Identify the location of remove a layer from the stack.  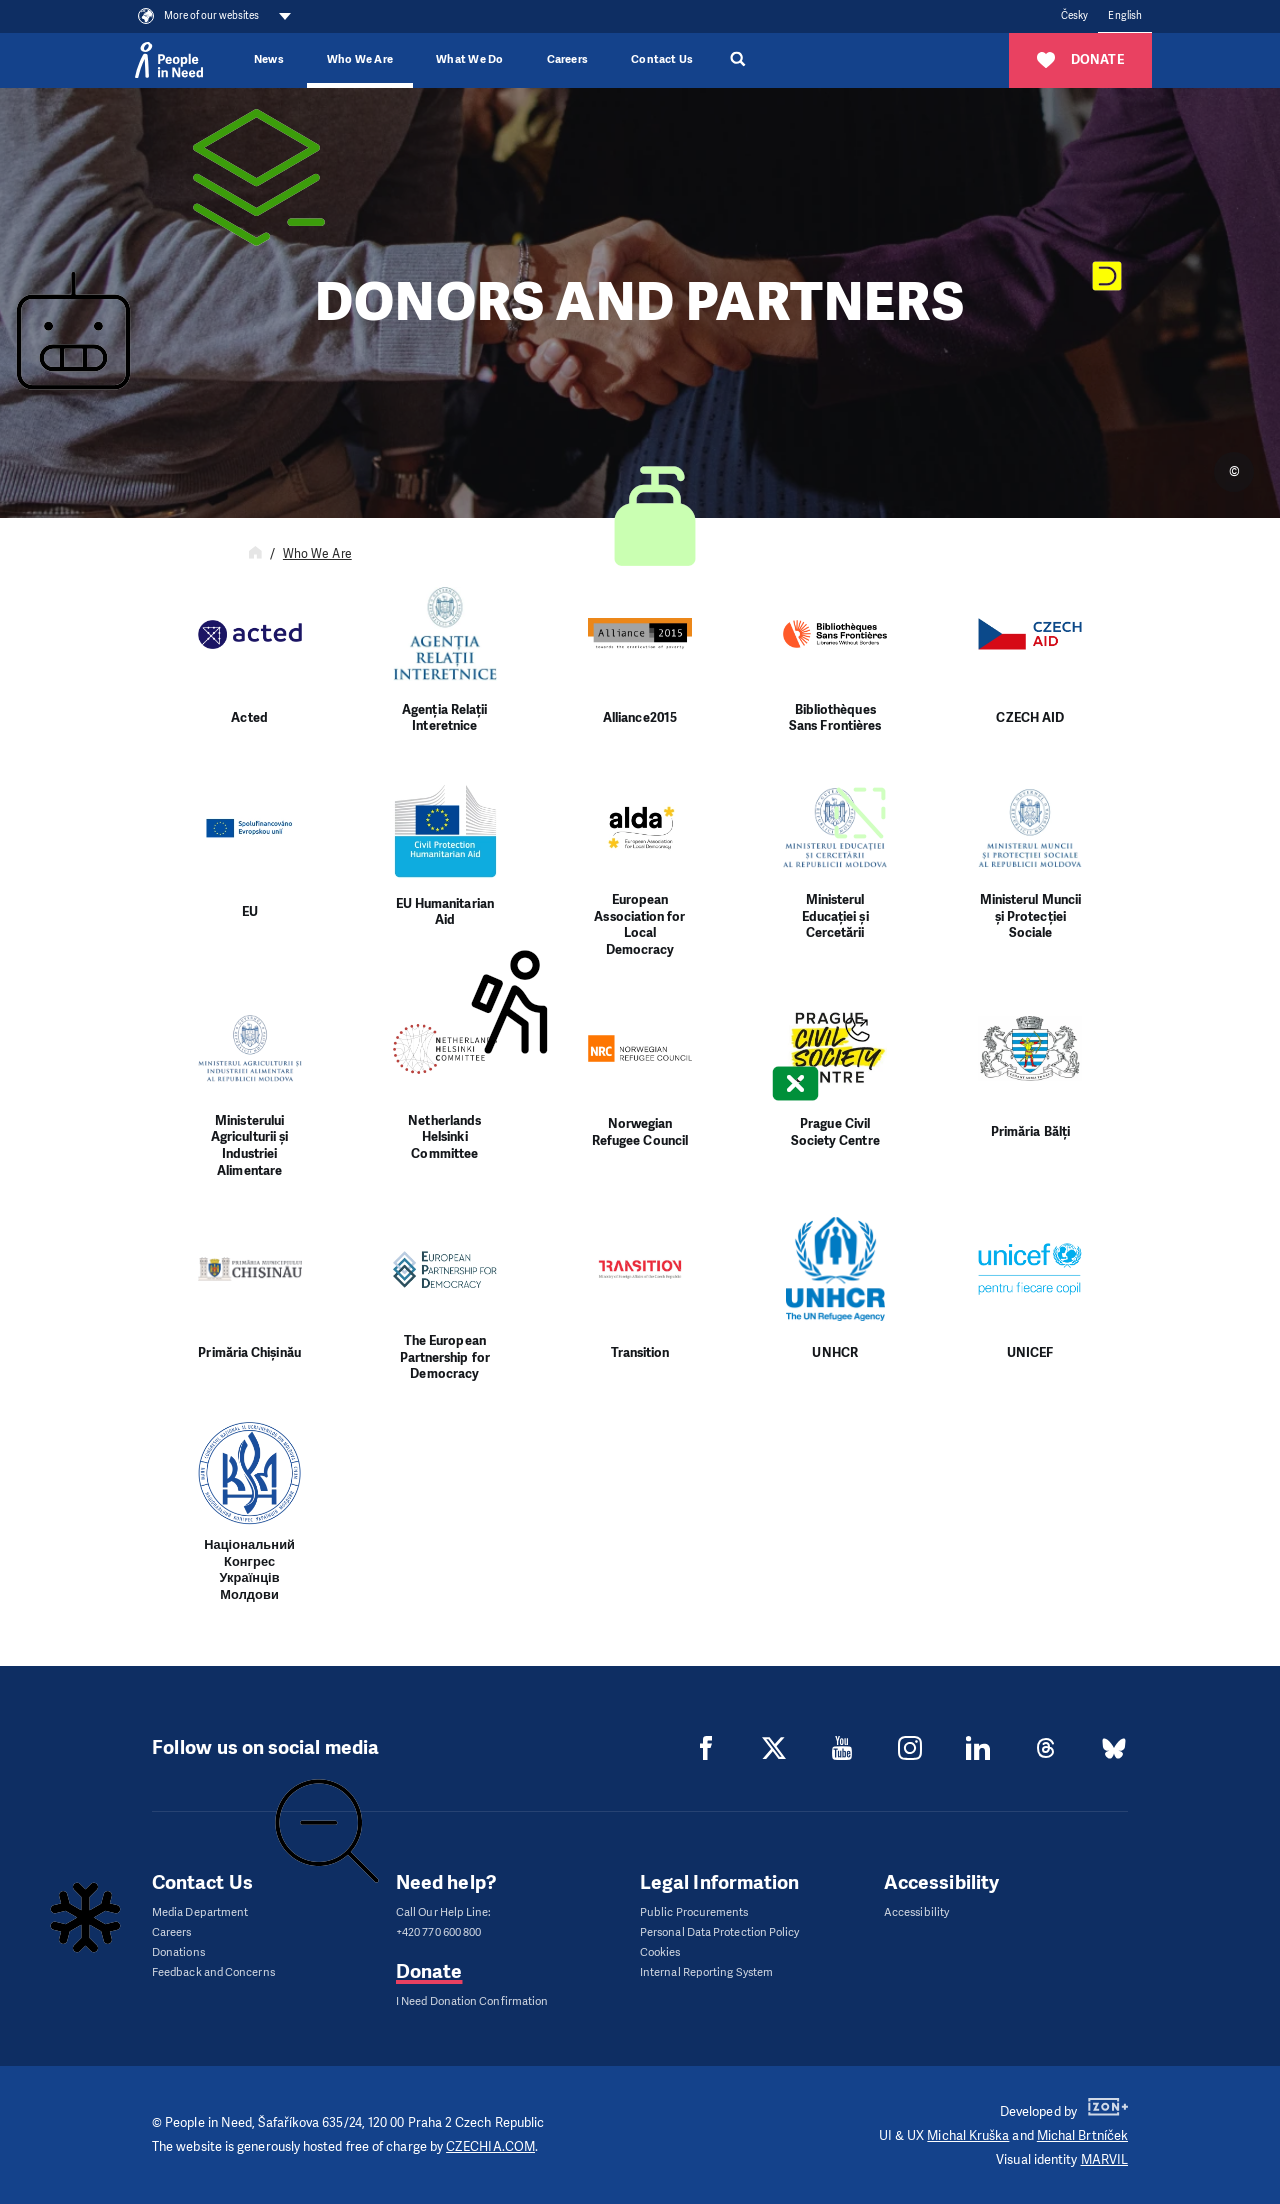
(256, 177).